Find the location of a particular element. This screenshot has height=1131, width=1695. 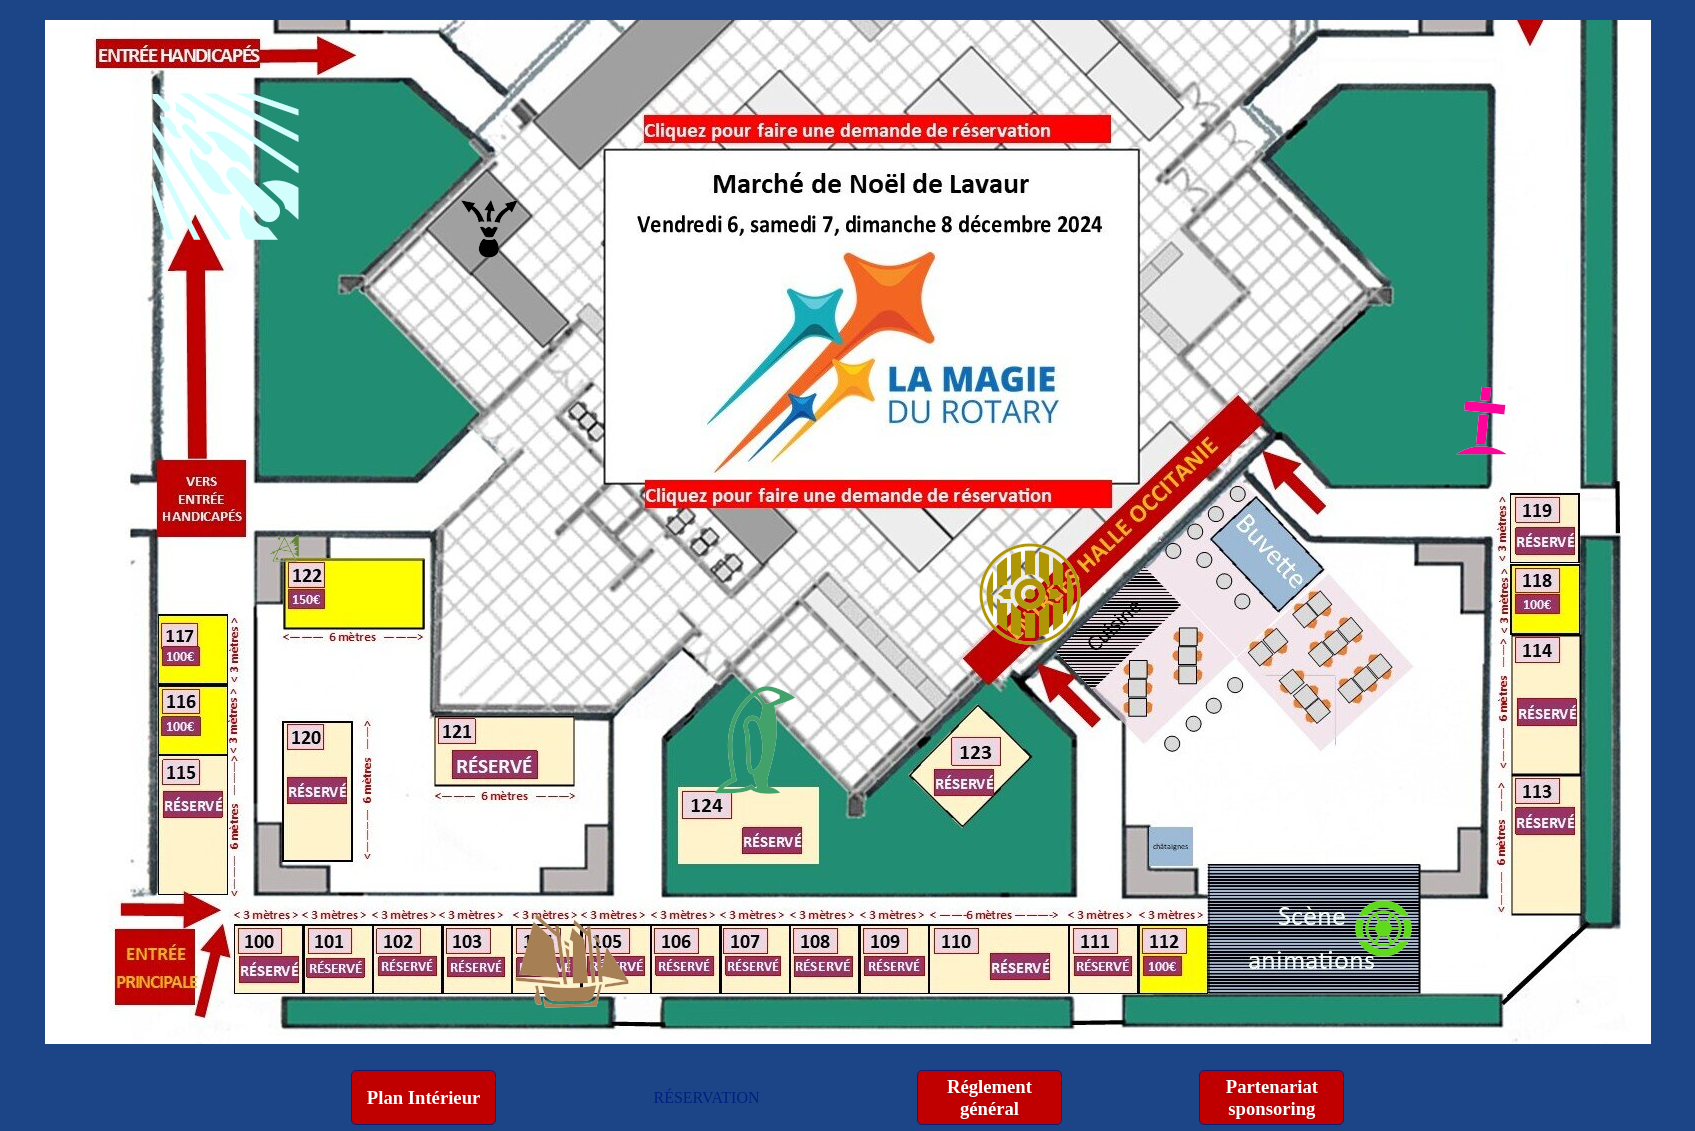

indicates light refraction or spectrum settings is located at coordinates (284, 549).